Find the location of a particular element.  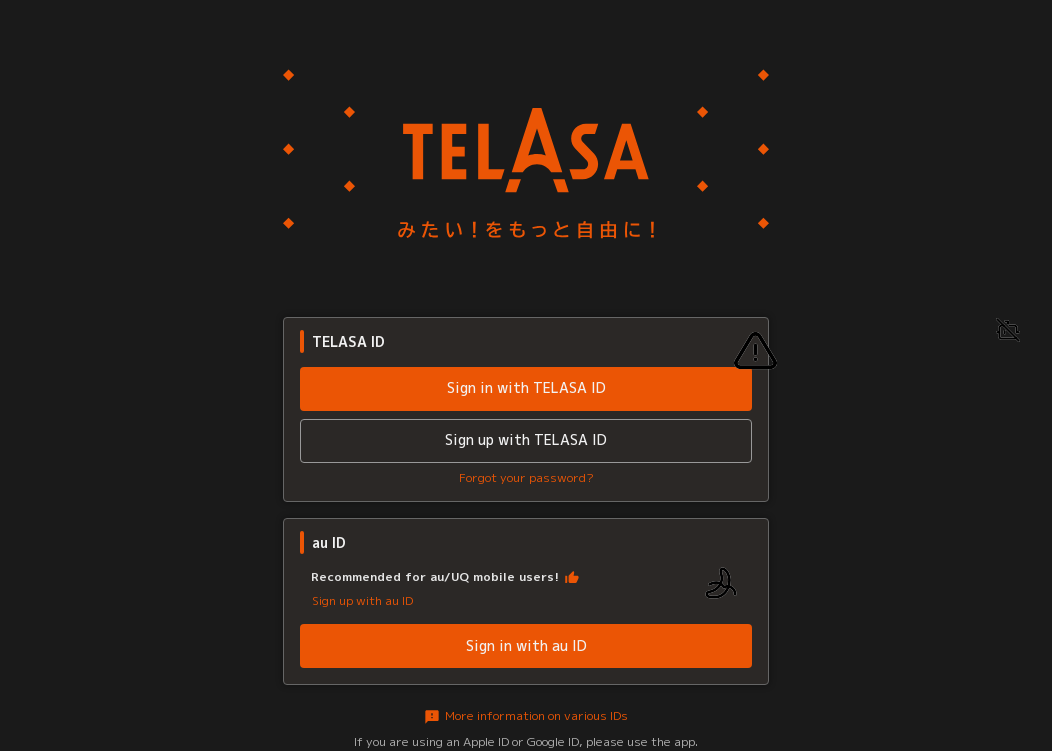

food or fruit category indicator is located at coordinates (721, 583).